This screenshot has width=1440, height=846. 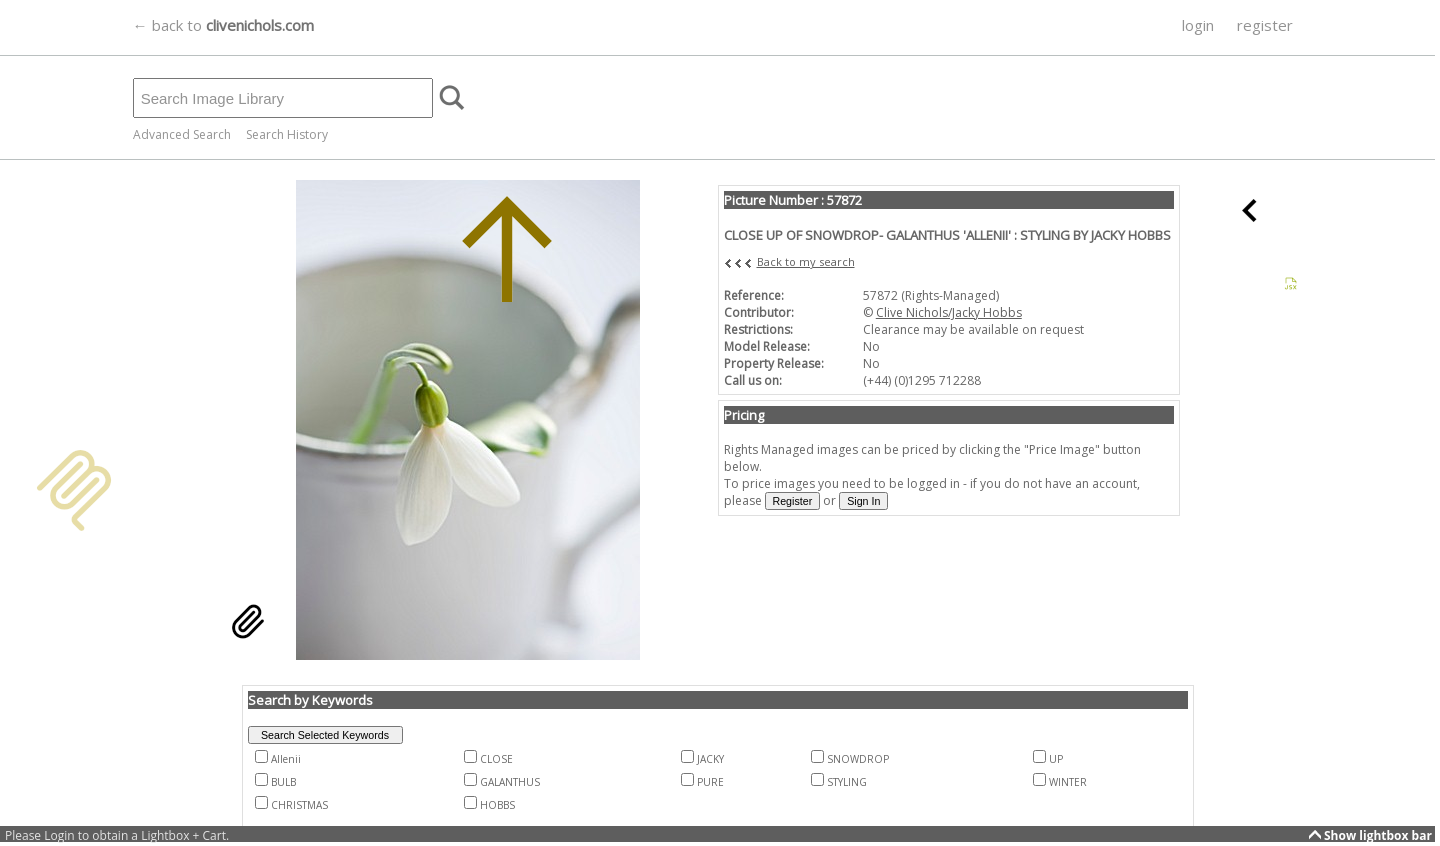 I want to click on scroll to top of page, so click(x=507, y=249).